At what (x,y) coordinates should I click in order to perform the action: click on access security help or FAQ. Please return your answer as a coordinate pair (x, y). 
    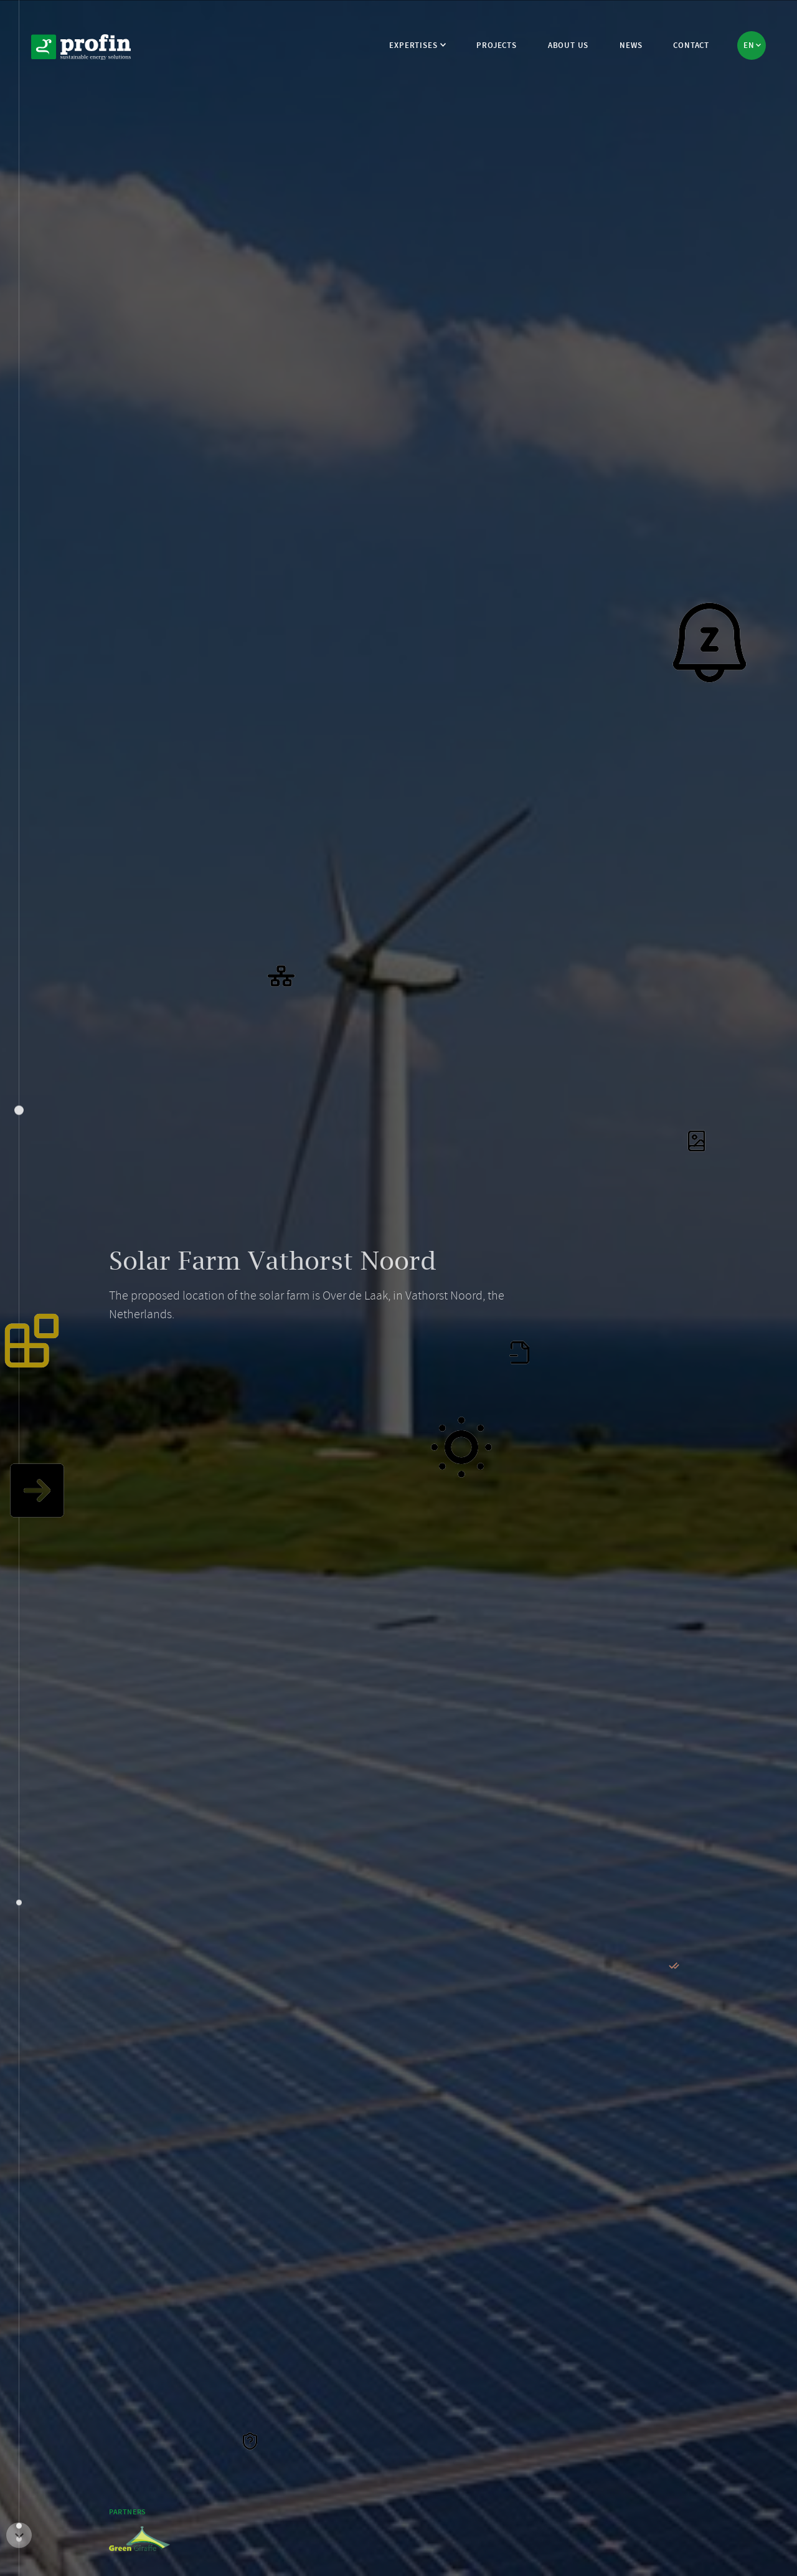
    Looking at the image, I should click on (250, 2441).